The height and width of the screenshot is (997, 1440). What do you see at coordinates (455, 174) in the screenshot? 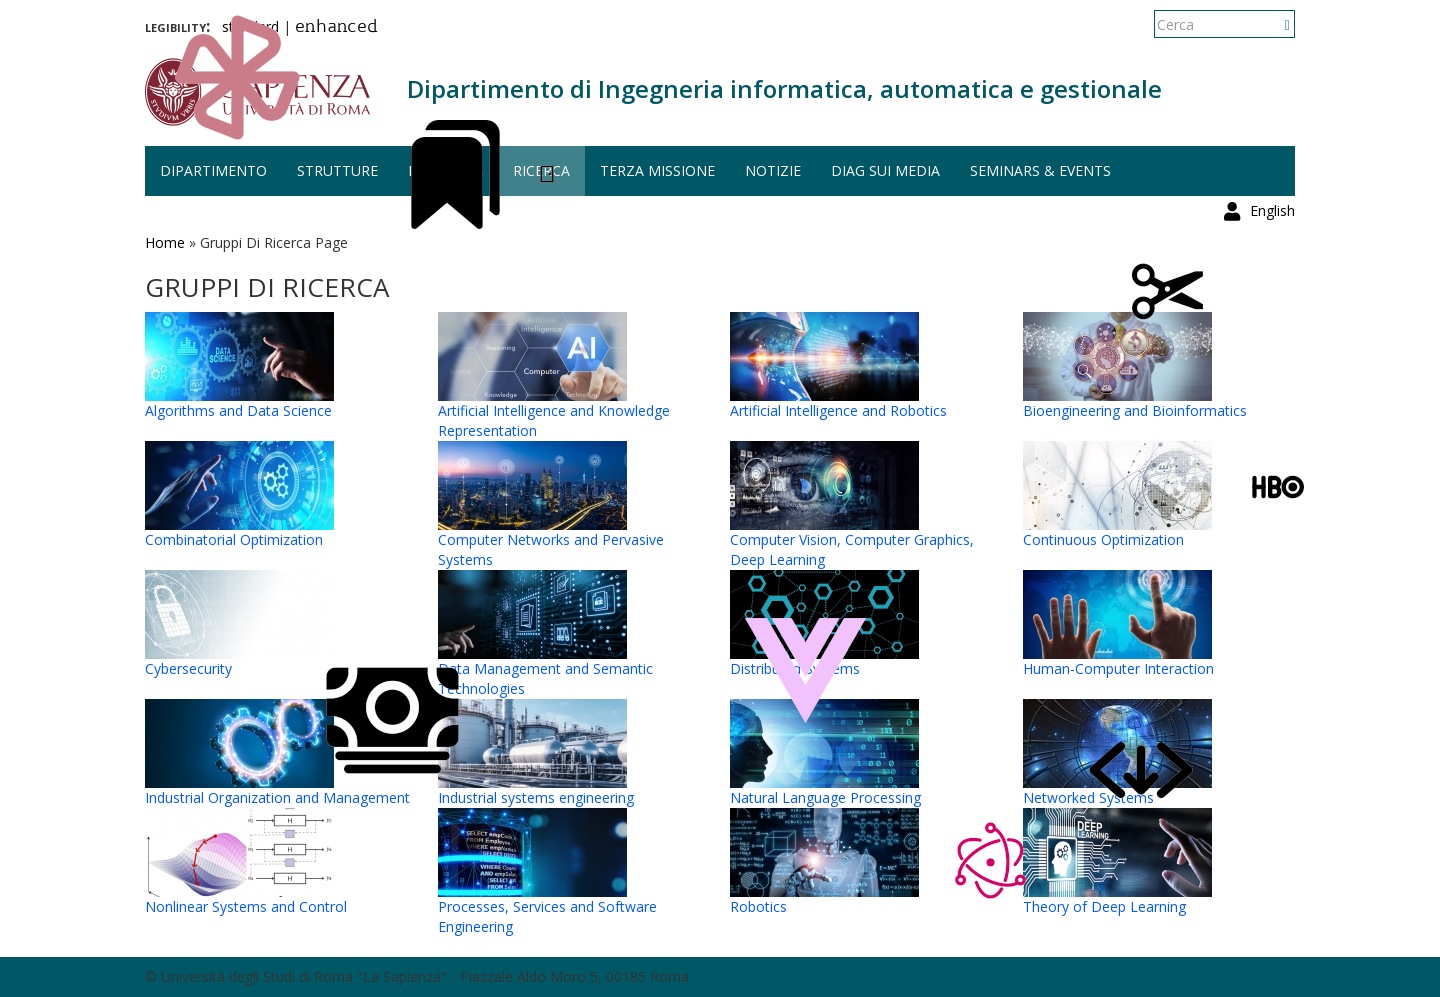
I see `view your saved bookmarks` at bounding box center [455, 174].